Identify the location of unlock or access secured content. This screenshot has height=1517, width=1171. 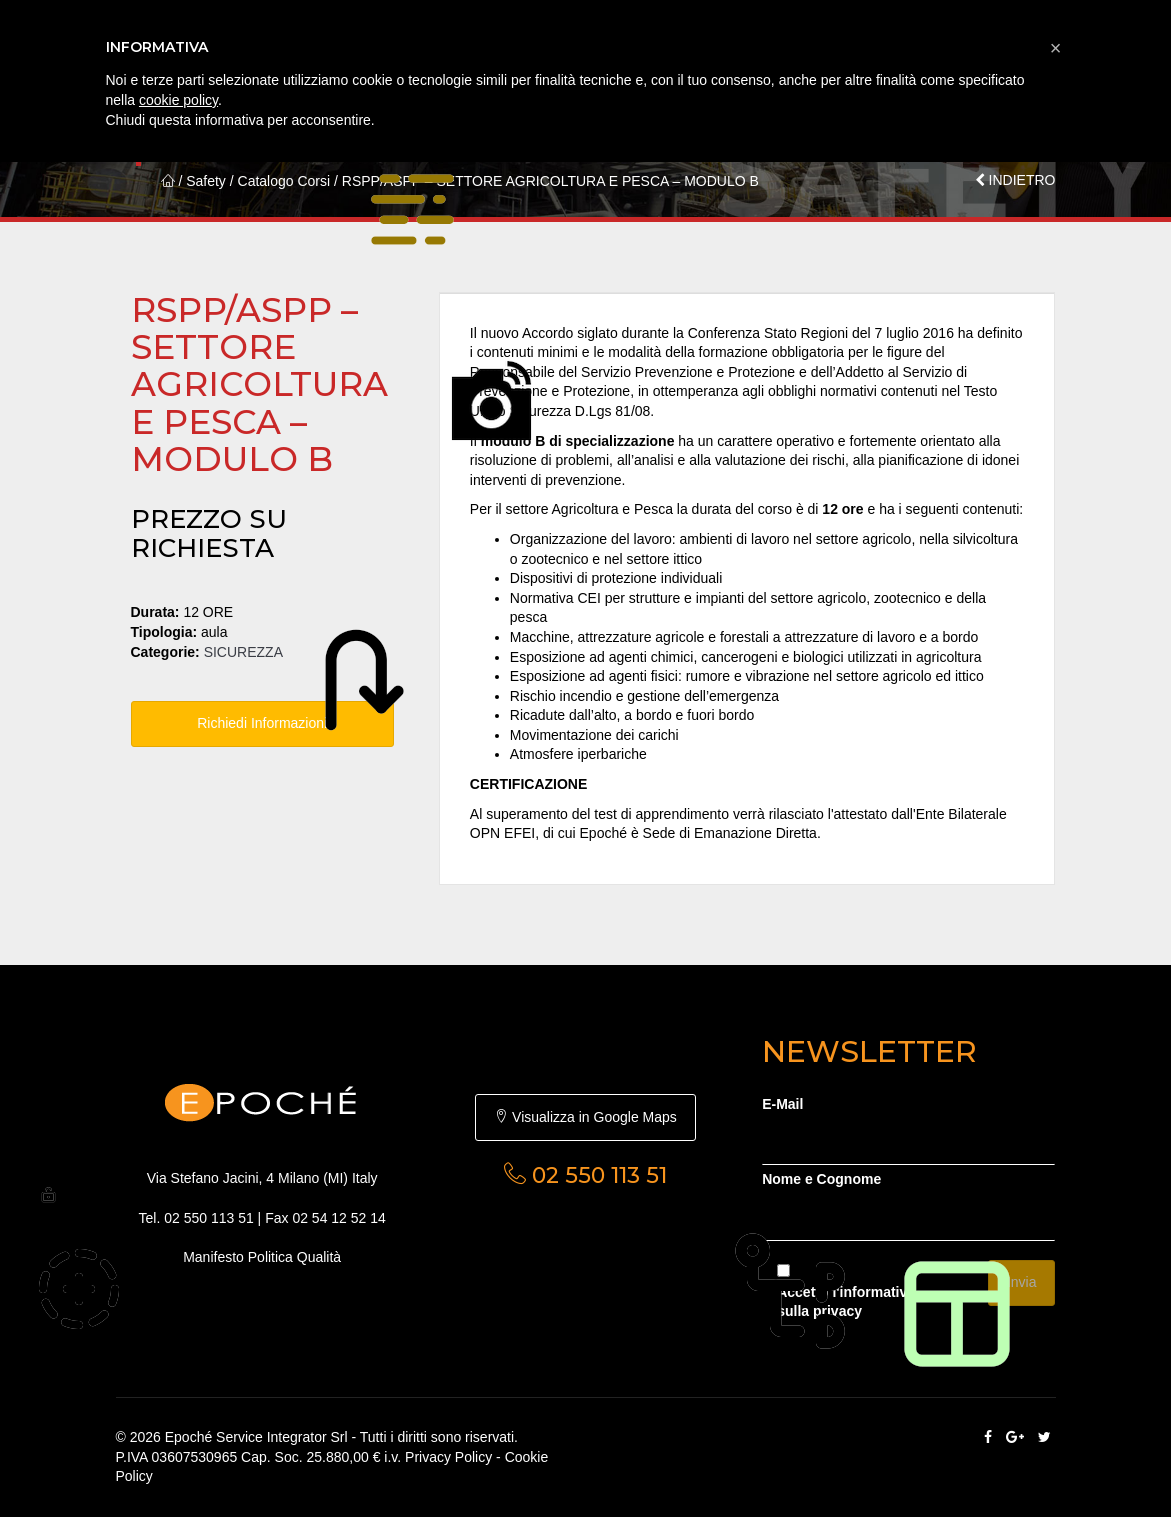
(48, 1195).